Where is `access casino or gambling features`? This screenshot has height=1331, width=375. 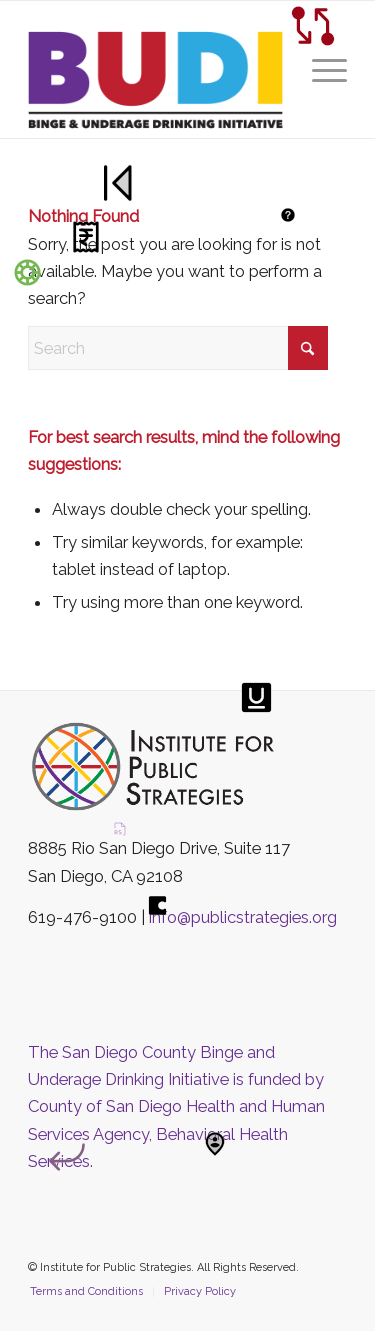
access casino or gambling features is located at coordinates (27, 272).